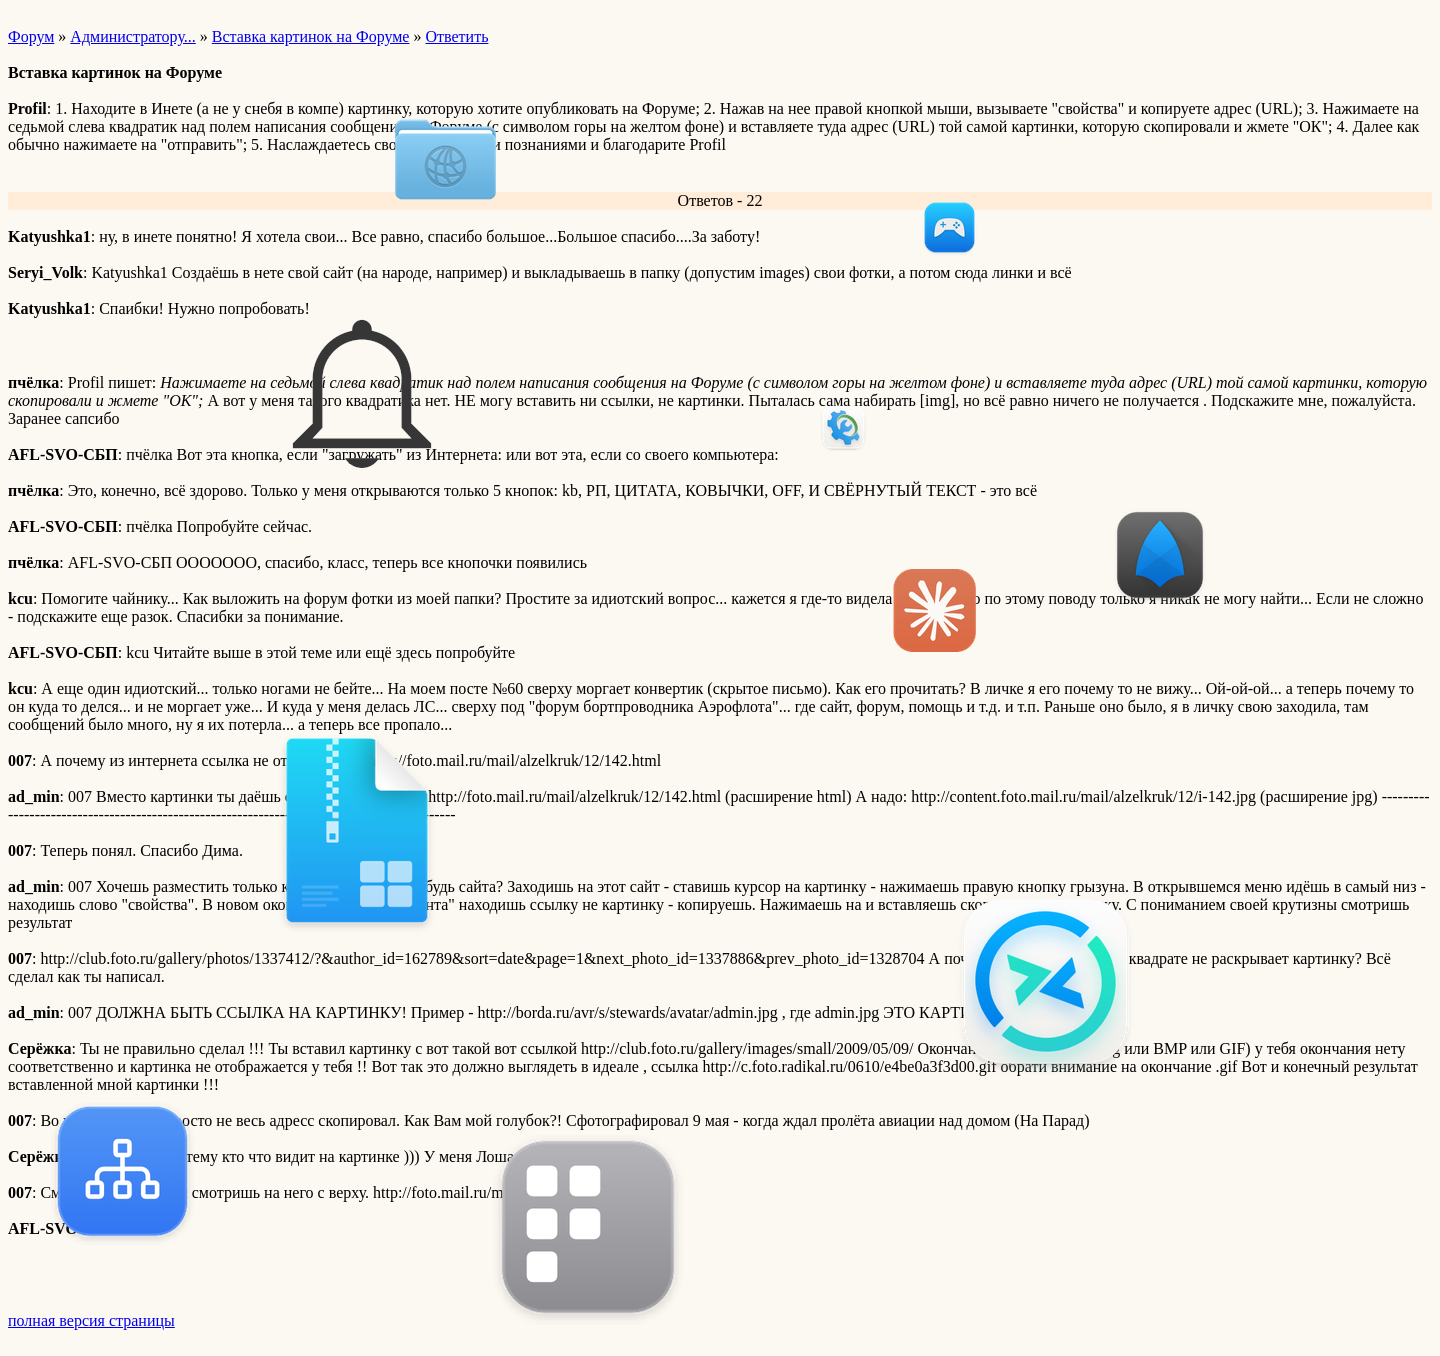  What do you see at coordinates (1160, 555) in the screenshot?
I see `open synfig animation studio` at bounding box center [1160, 555].